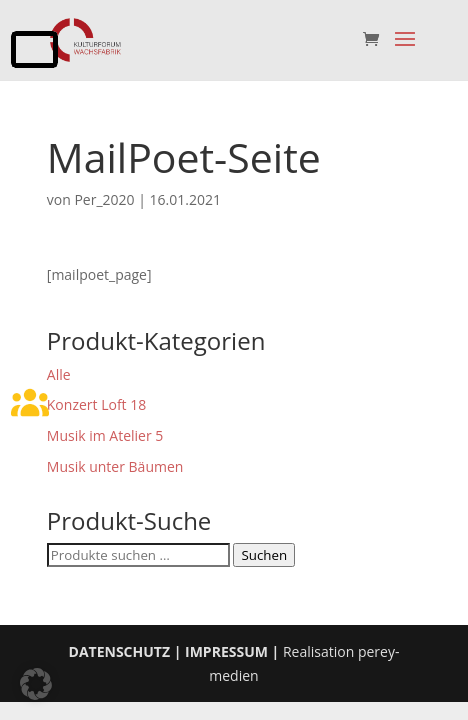 The width and height of the screenshot is (468, 720). What do you see at coordinates (30, 403) in the screenshot?
I see `view all users or team members` at bounding box center [30, 403].